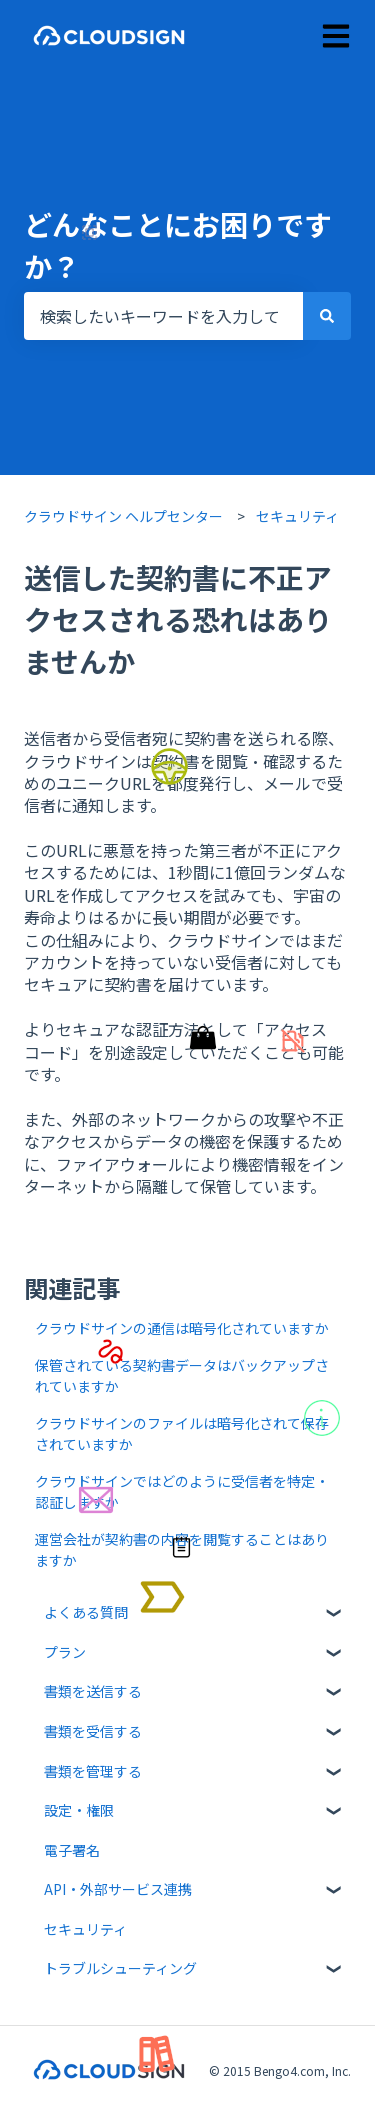 The image size is (375, 2117). What do you see at coordinates (89, 232) in the screenshot?
I see `select all items` at bounding box center [89, 232].